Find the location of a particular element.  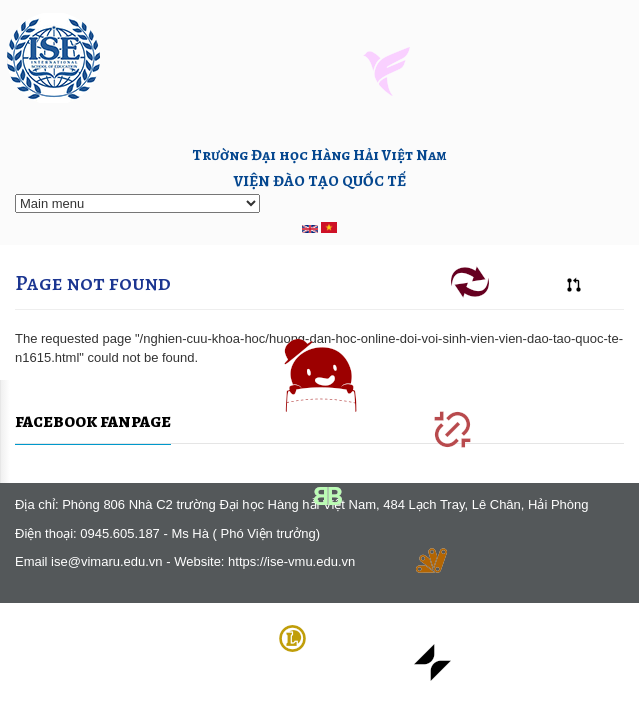

kashflow accounting software logo is located at coordinates (470, 282).